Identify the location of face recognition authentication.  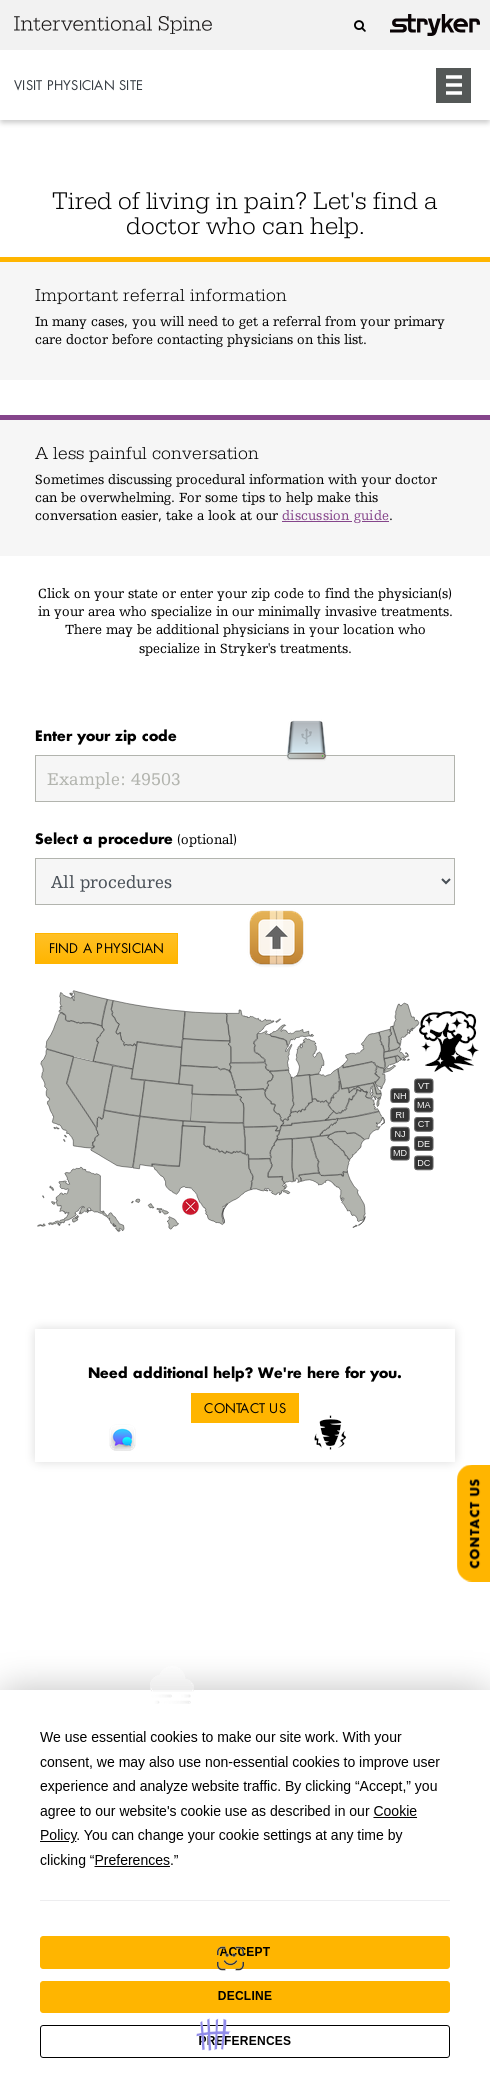
(230, 1958).